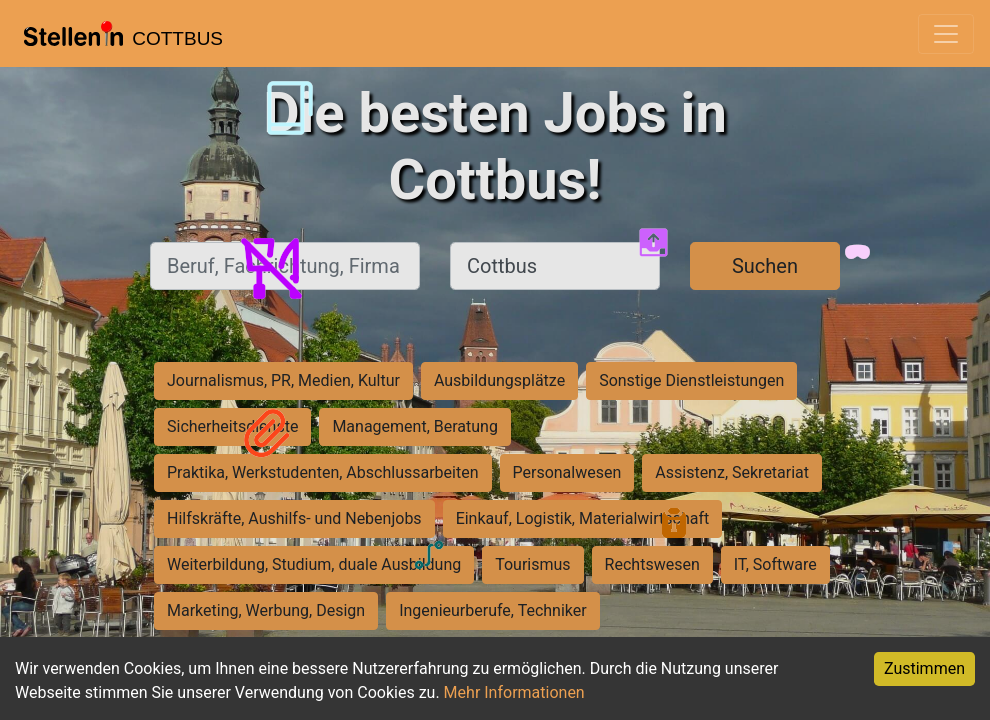 This screenshot has width=990, height=720. Describe the element at coordinates (429, 555) in the screenshot. I see `view route between two points` at that location.